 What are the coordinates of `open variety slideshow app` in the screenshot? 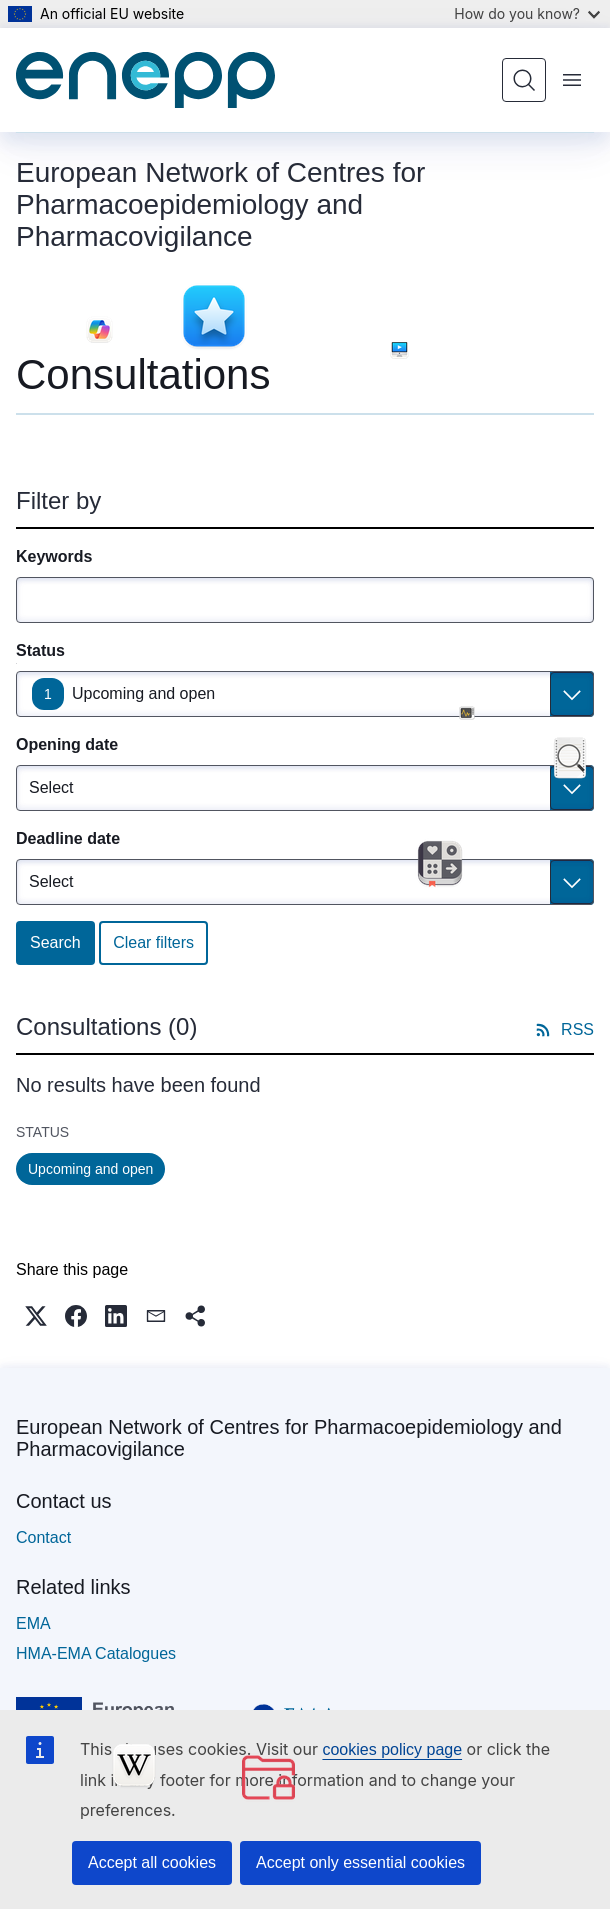 It's located at (399, 349).